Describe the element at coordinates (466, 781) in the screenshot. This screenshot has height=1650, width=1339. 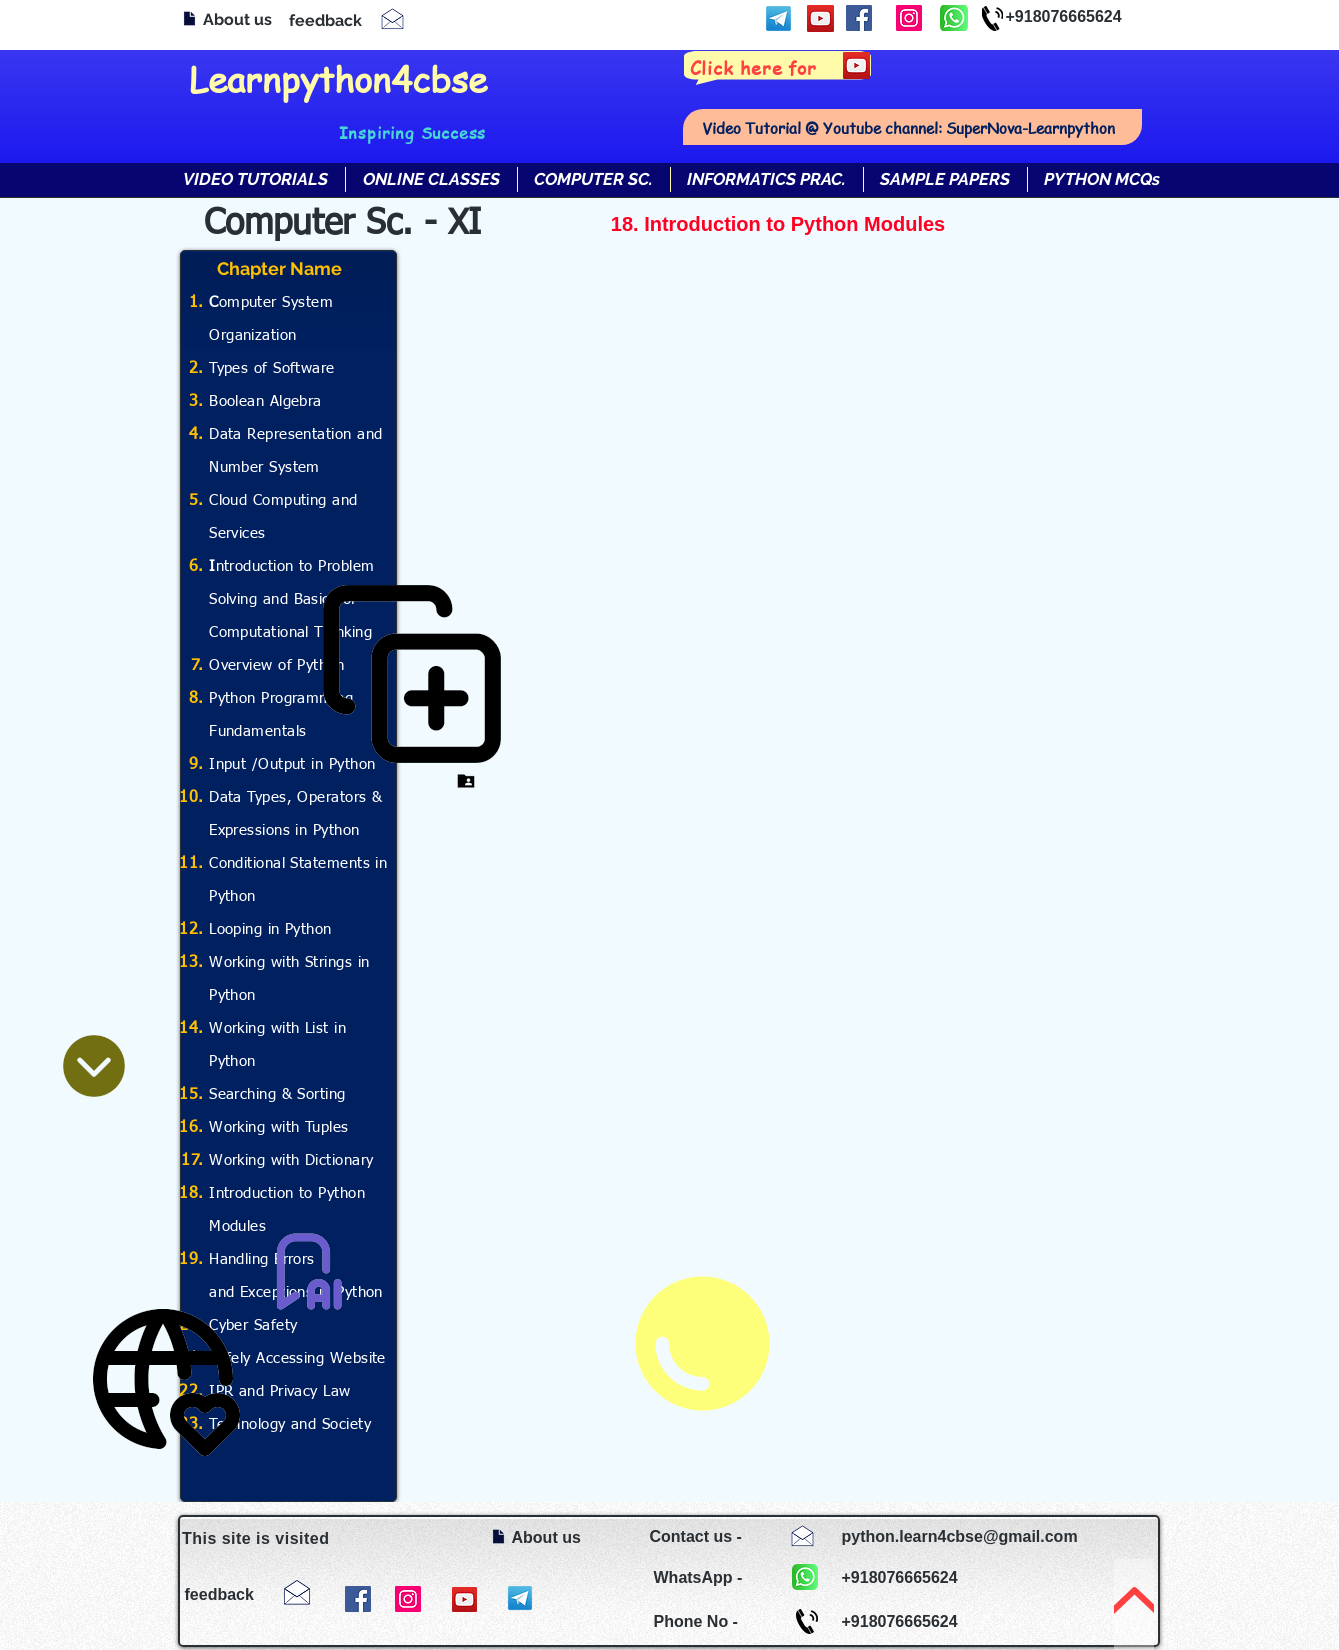
I see `open a shared folder` at that location.